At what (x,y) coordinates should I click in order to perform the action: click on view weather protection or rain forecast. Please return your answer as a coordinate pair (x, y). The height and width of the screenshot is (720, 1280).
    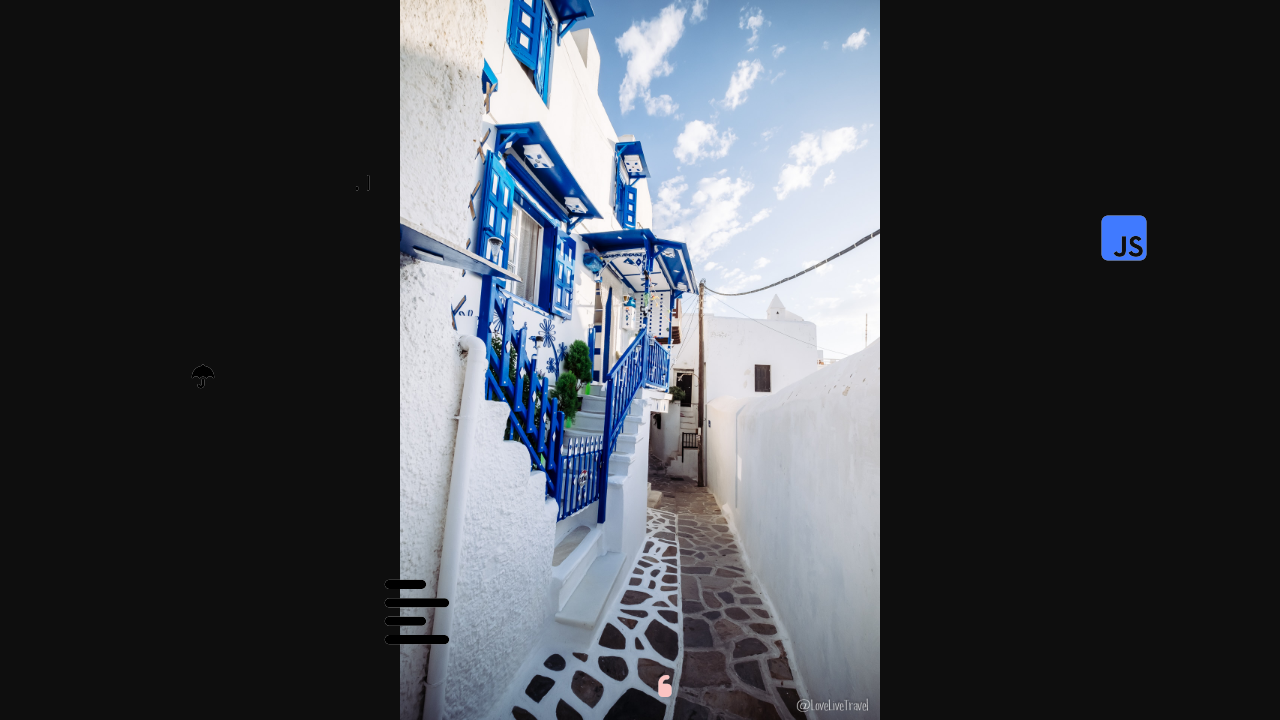
    Looking at the image, I should click on (203, 377).